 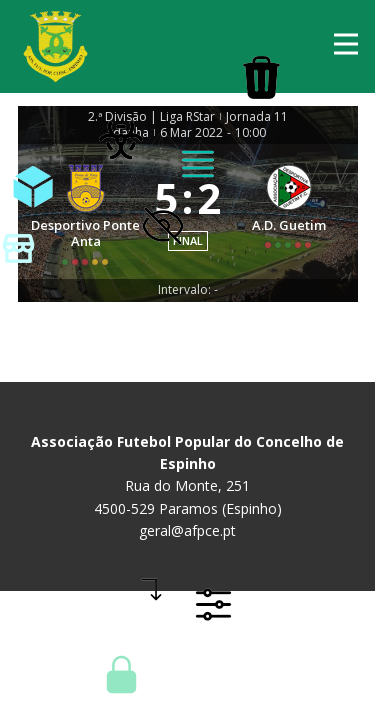 What do you see at coordinates (213, 604) in the screenshot?
I see `adjust settings or preferences` at bounding box center [213, 604].